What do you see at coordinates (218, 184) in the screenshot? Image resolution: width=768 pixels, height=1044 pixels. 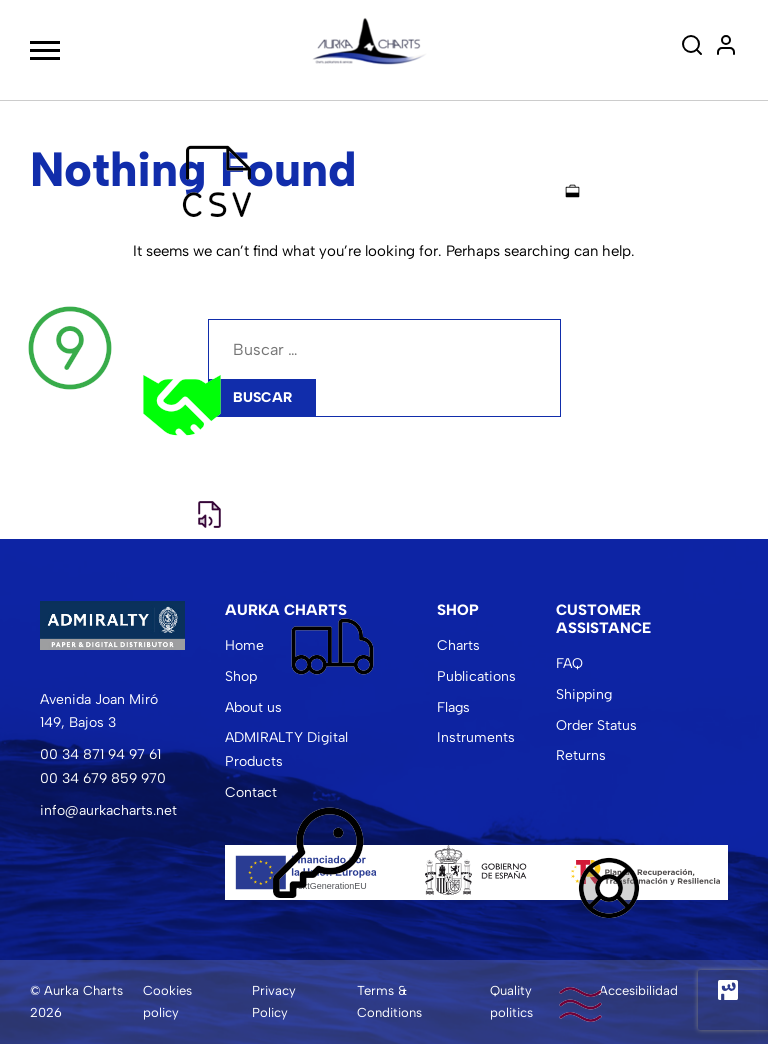 I see `open or view a CSV file` at bounding box center [218, 184].